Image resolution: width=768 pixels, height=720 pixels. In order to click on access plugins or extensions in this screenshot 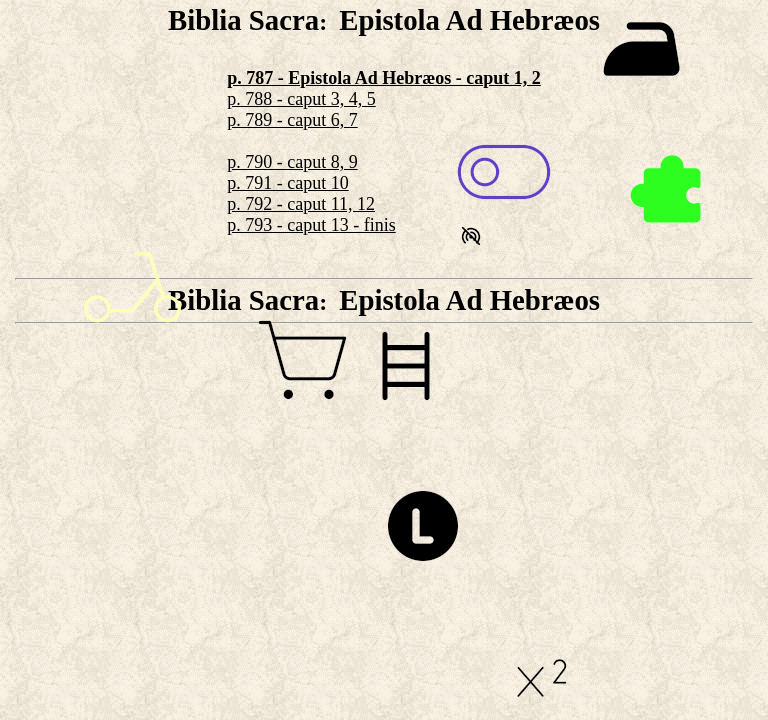, I will do `click(669, 191)`.